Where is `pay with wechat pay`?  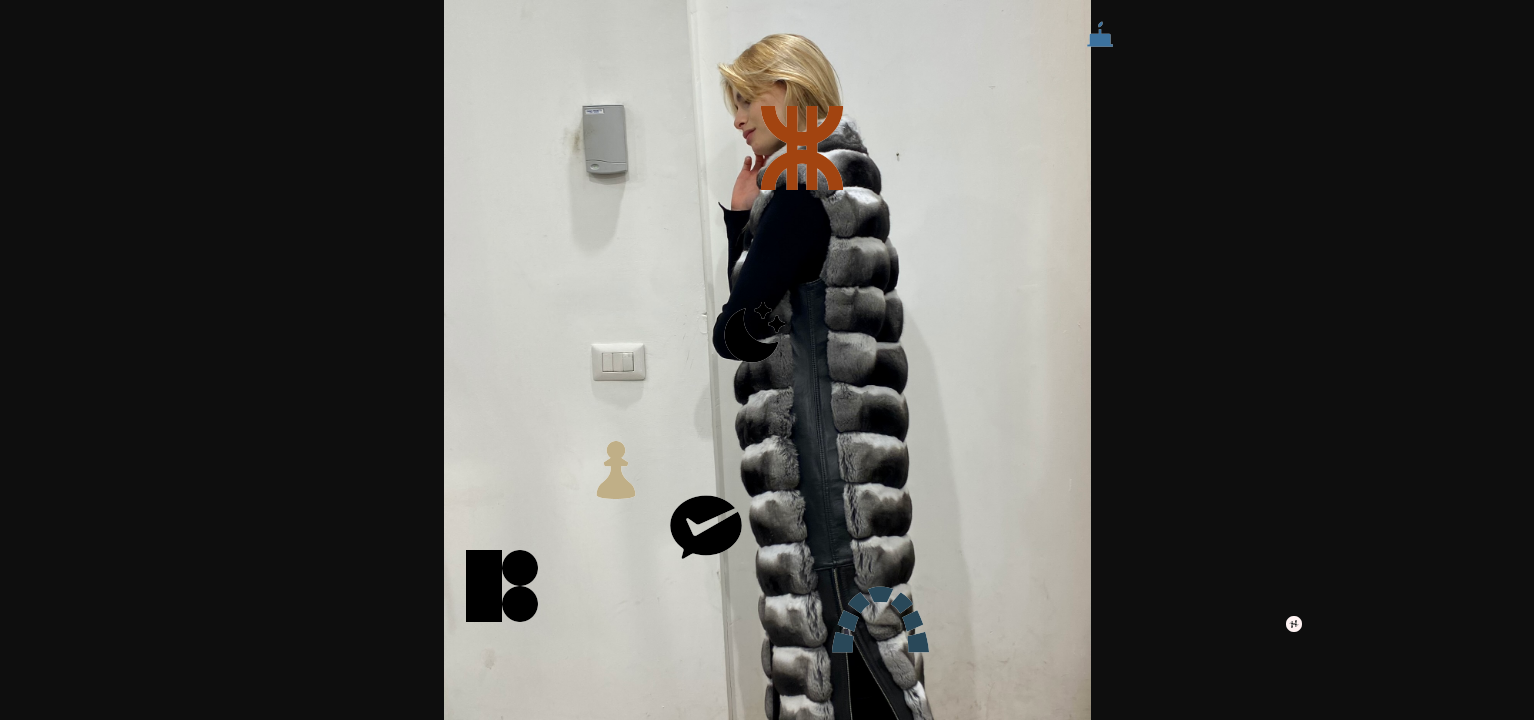 pay with wechat pay is located at coordinates (706, 526).